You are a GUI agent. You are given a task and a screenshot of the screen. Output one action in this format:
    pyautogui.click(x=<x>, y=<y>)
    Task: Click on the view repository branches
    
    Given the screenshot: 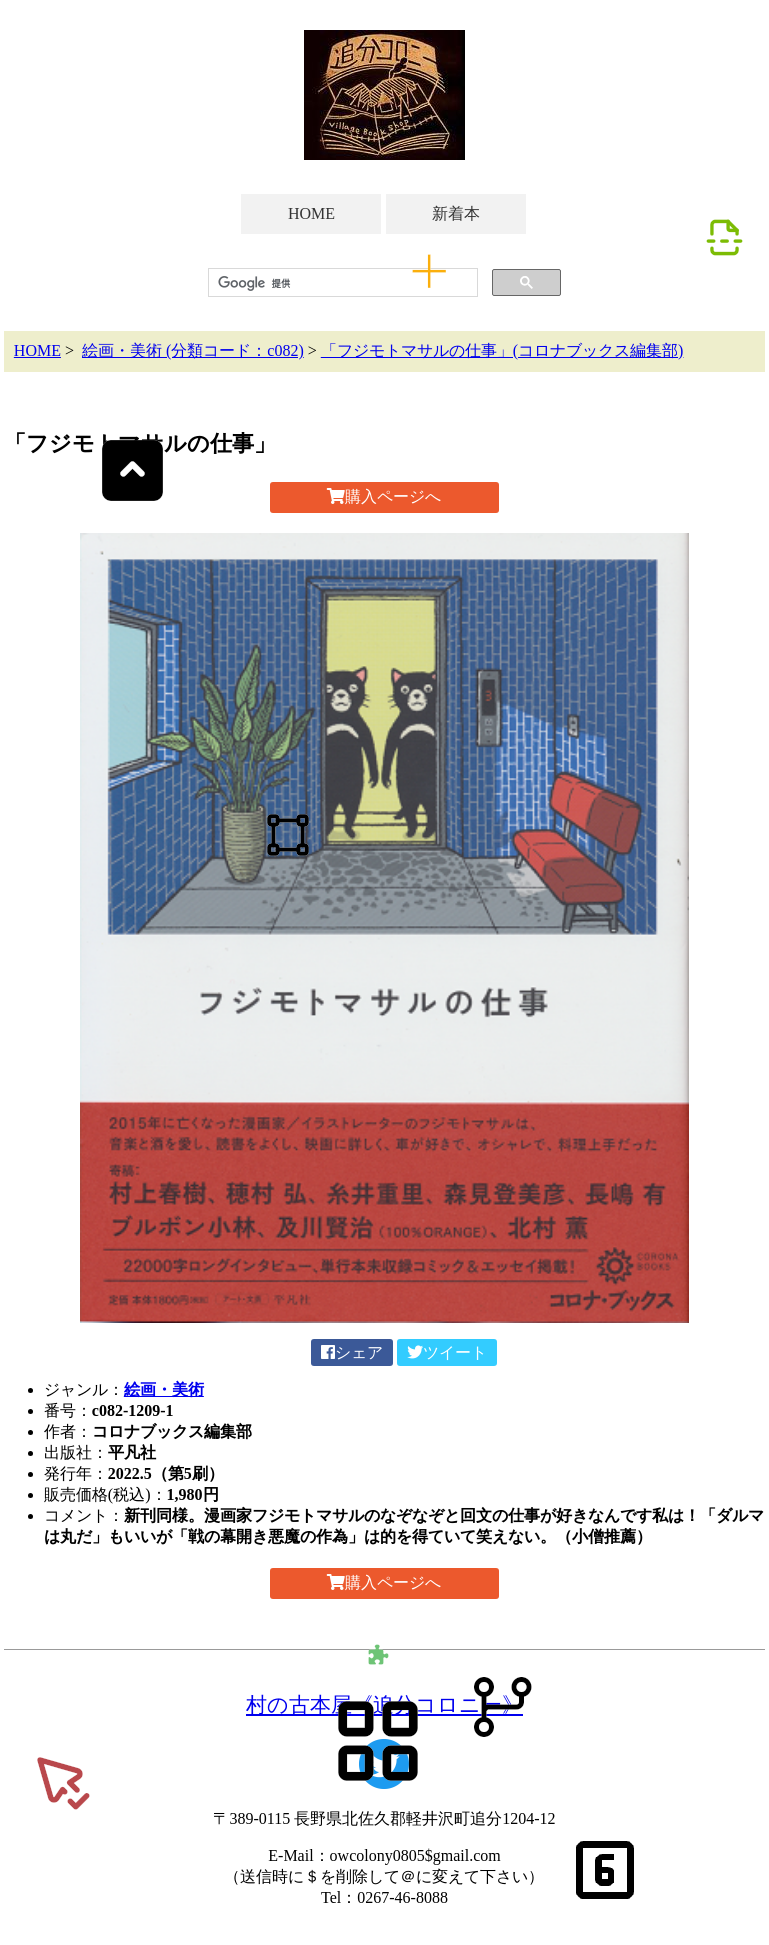 What is the action you would take?
    pyautogui.click(x=499, y=1707)
    